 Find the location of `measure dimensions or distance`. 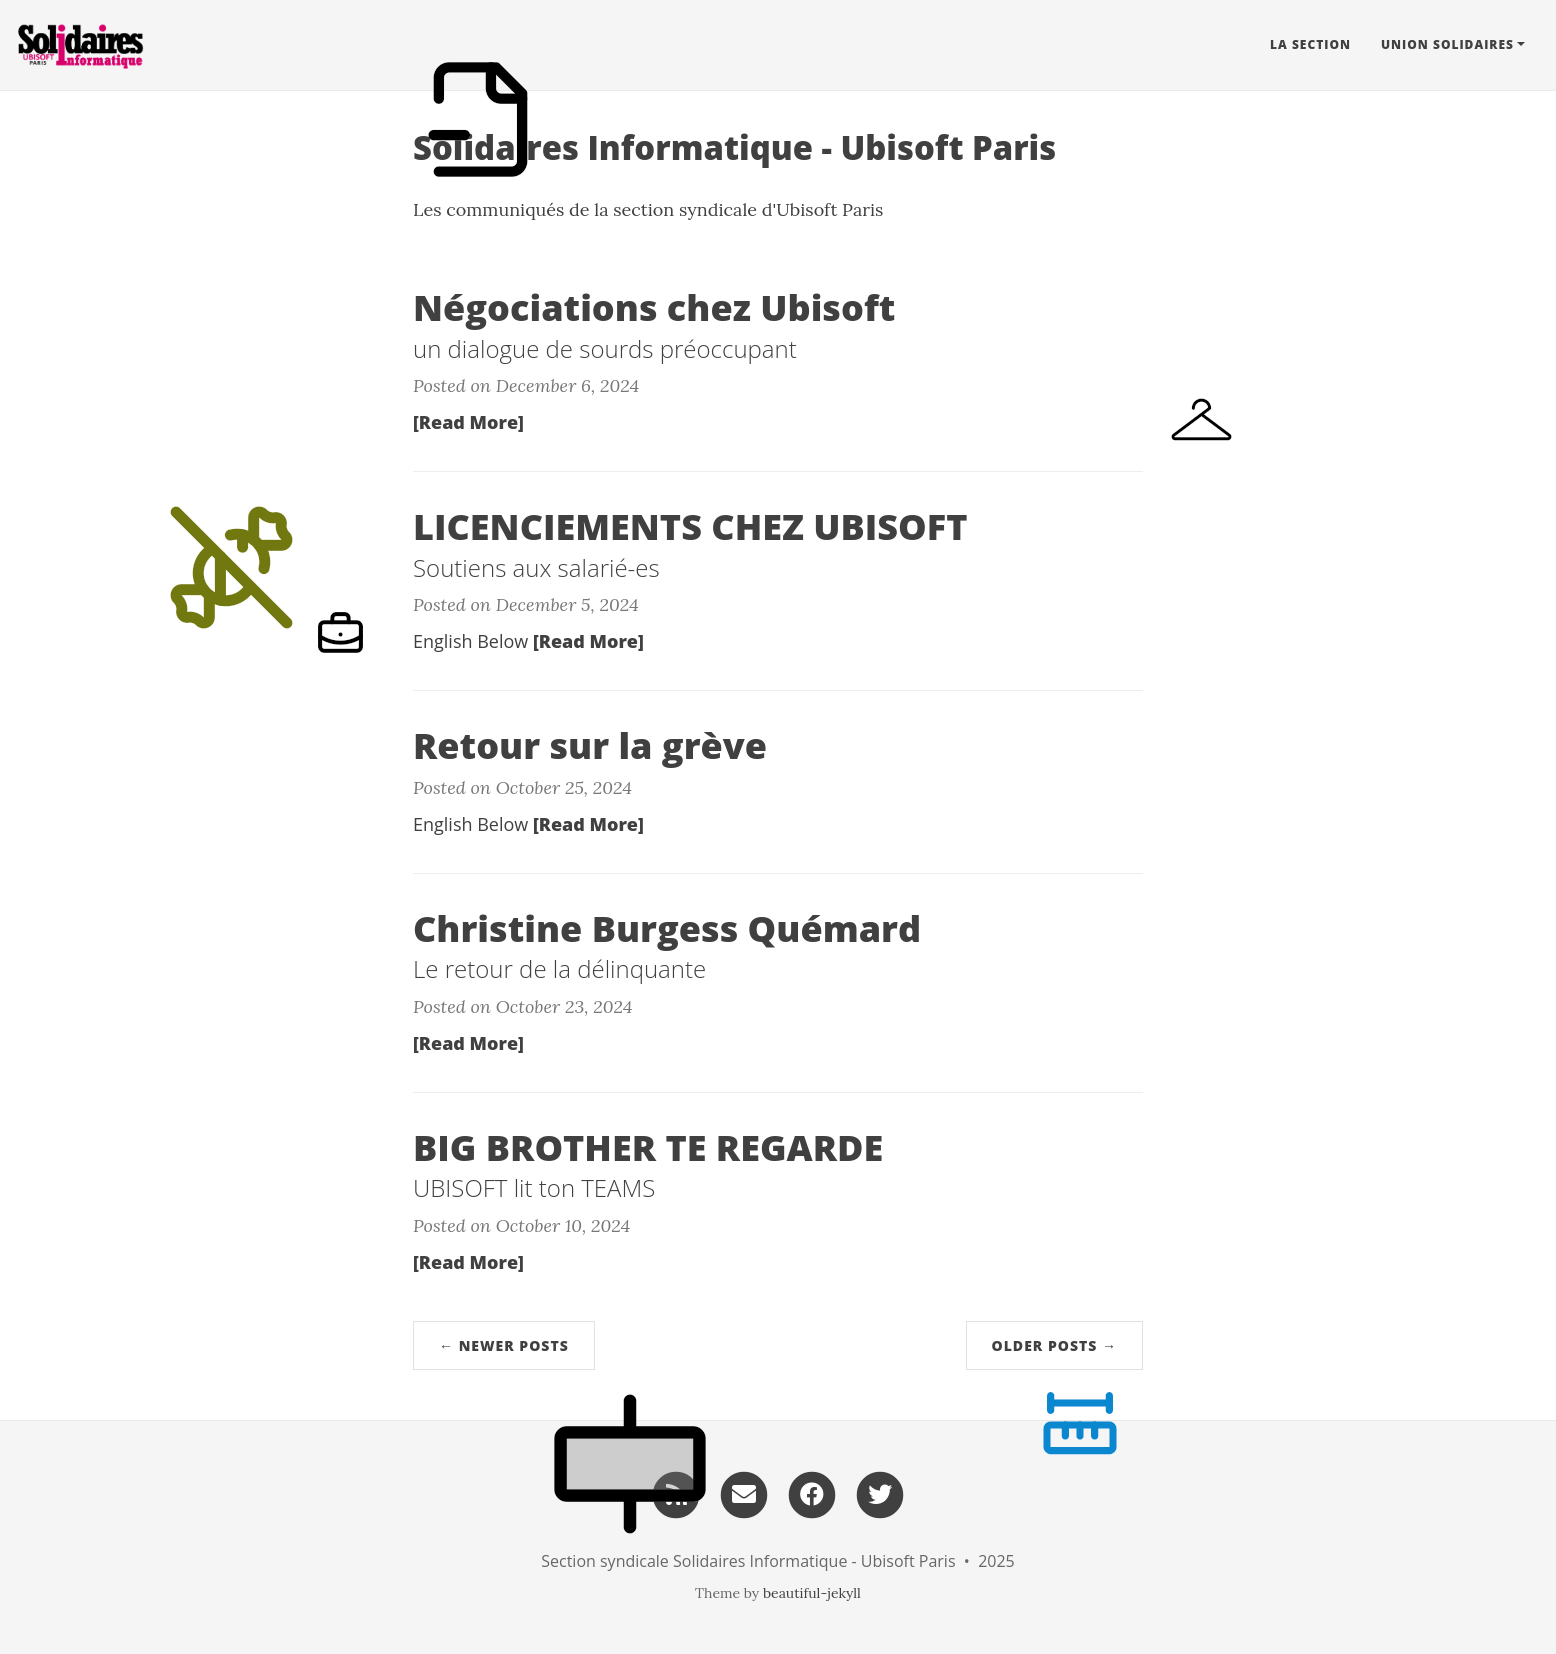

measure dimensions or distance is located at coordinates (1080, 1425).